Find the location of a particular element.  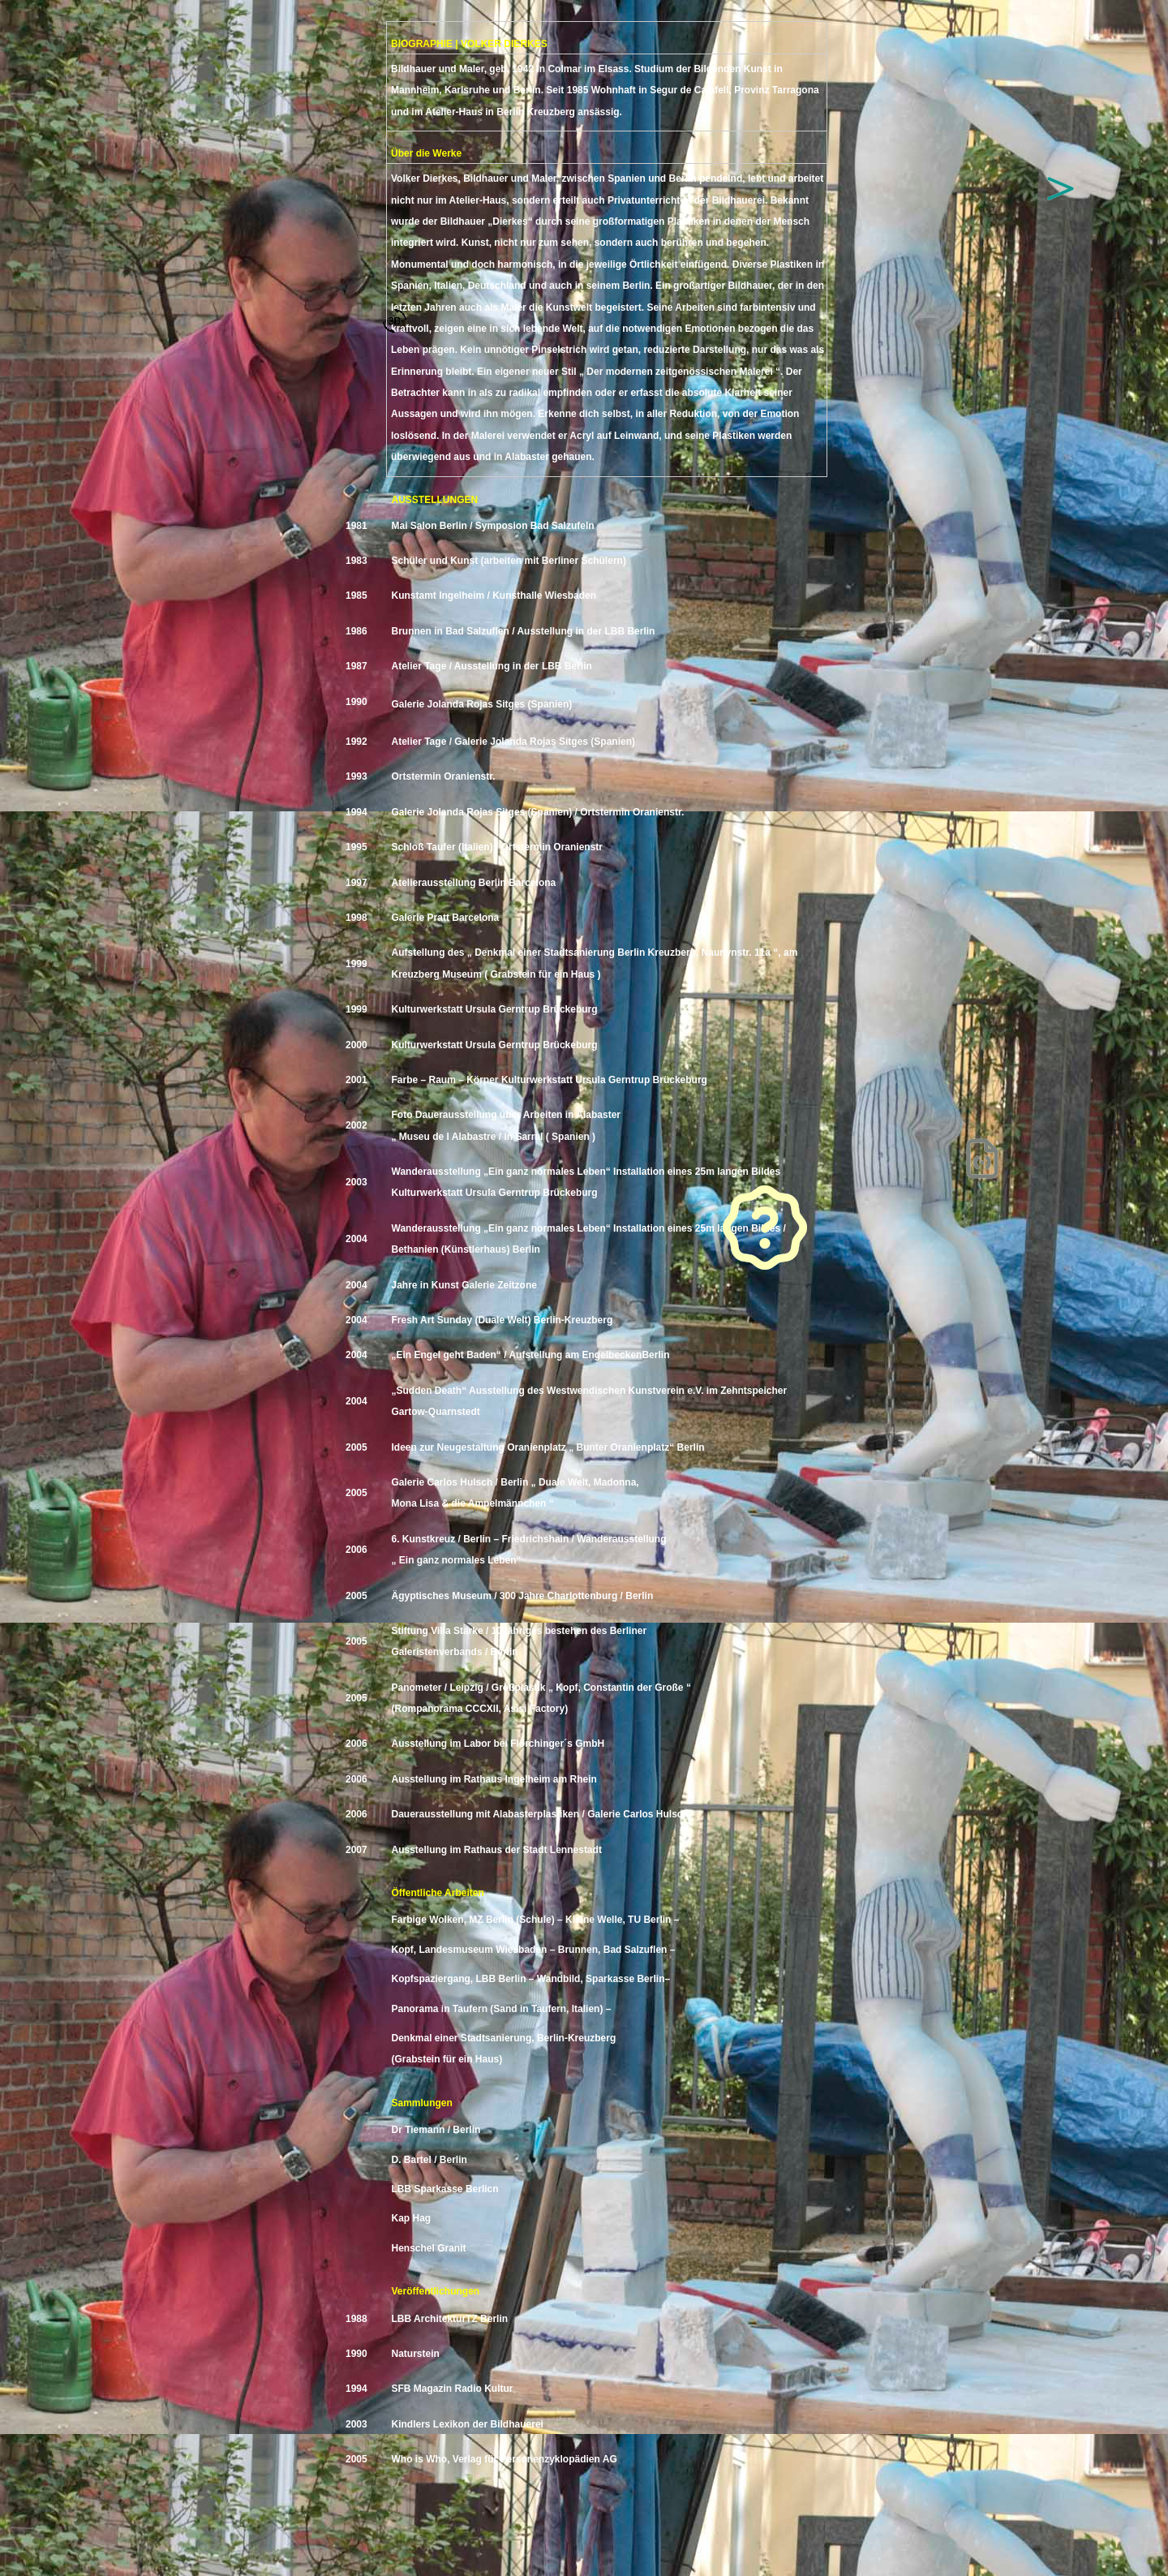

indicates unverified status or identity is located at coordinates (765, 1228).